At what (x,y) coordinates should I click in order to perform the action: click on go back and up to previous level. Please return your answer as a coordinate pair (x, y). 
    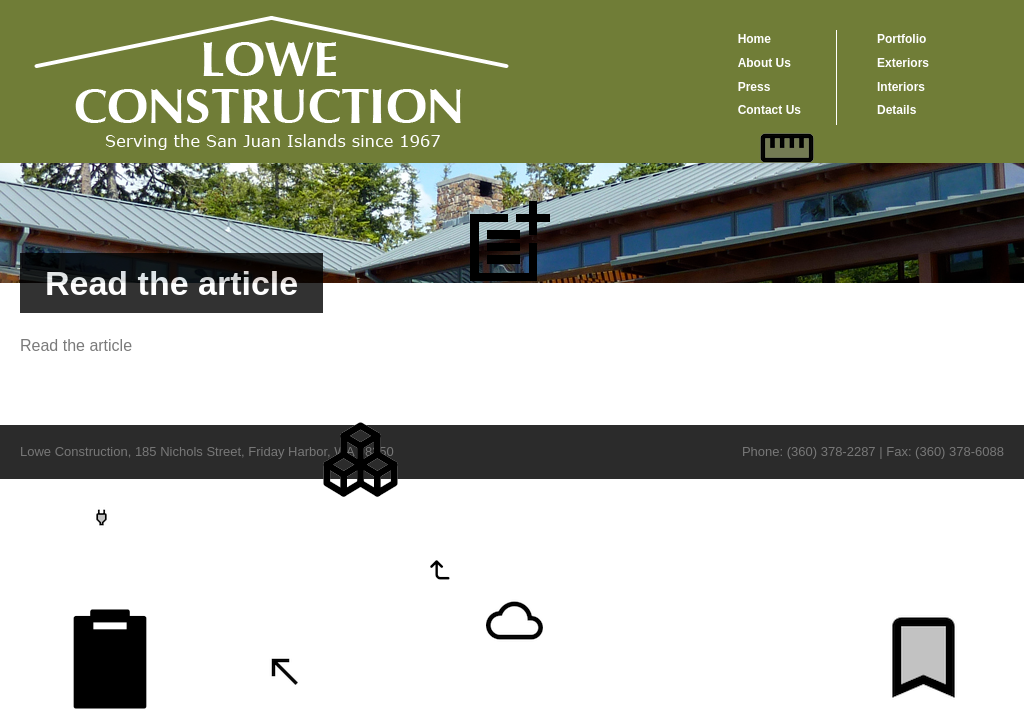
    Looking at the image, I should click on (440, 570).